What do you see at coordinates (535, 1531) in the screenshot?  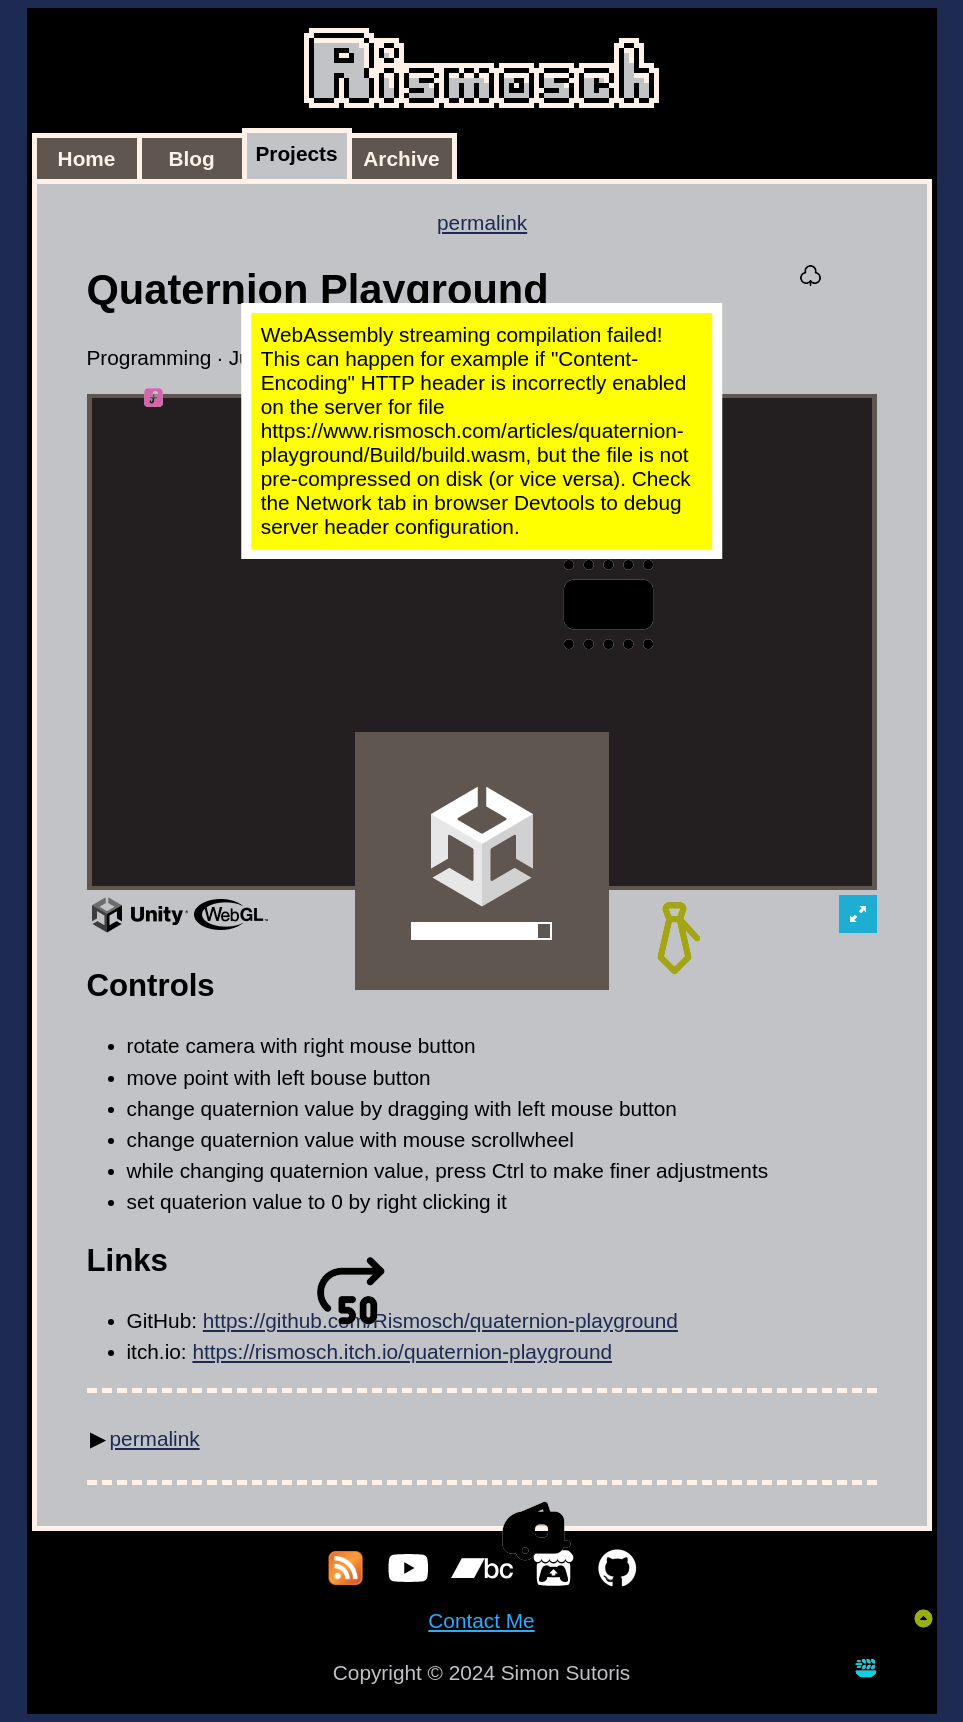 I see `access caravan or RV rental options` at bounding box center [535, 1531].